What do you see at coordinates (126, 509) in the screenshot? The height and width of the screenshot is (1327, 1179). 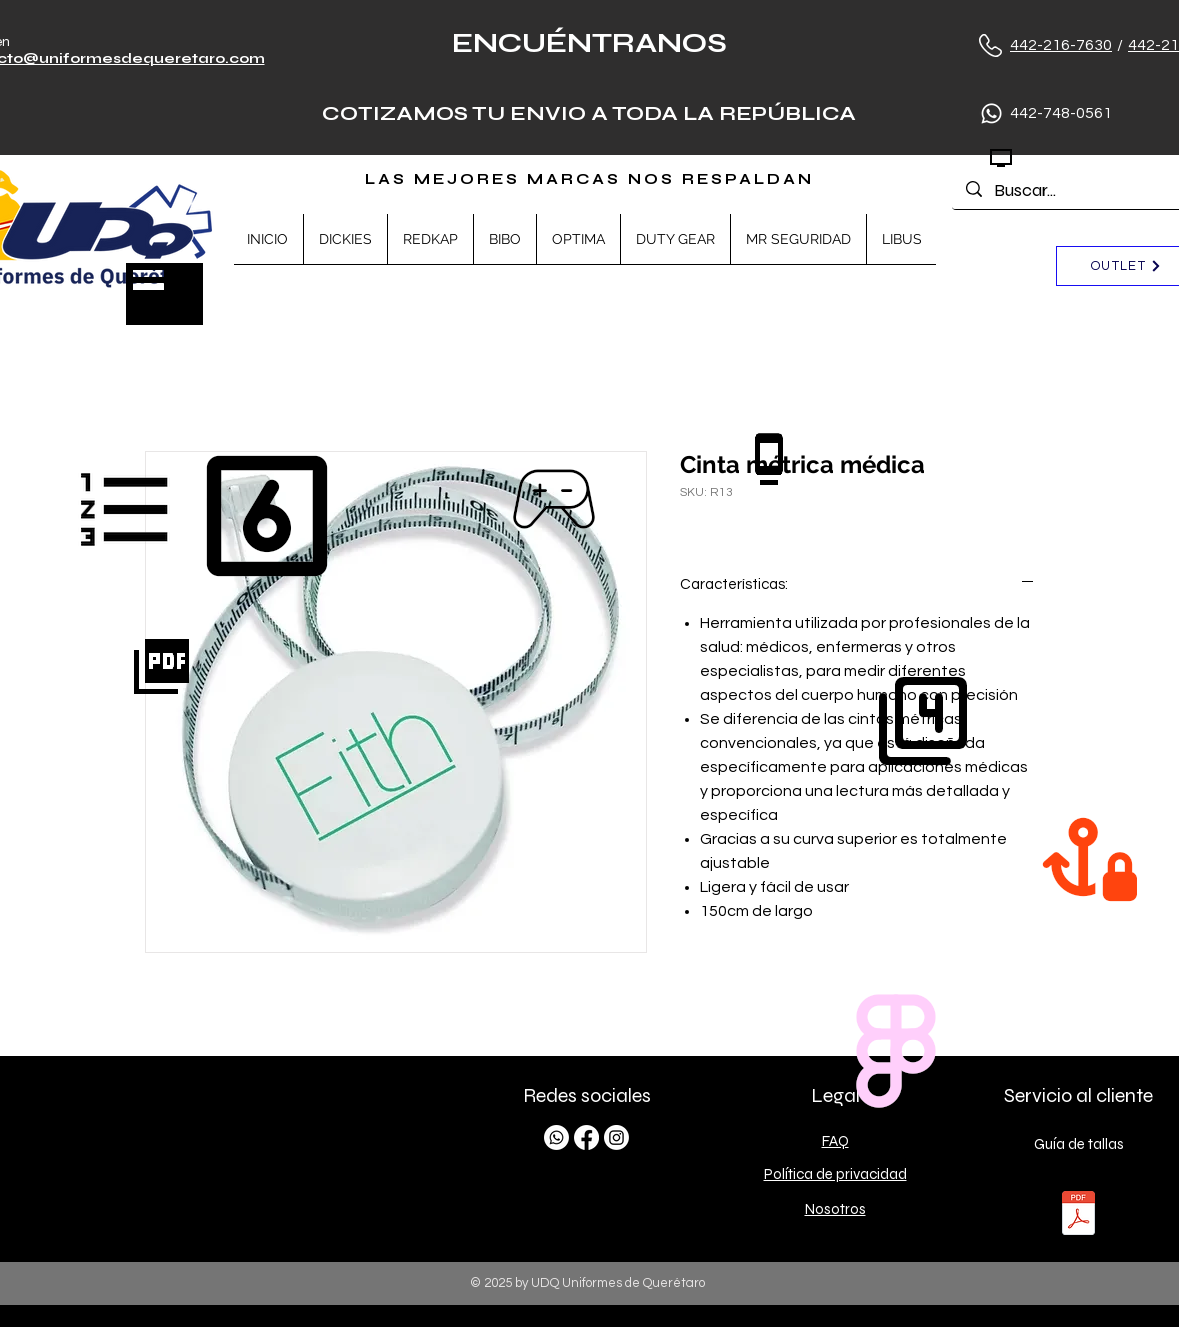 I see `create a numbered list` at bounding box center [126, 509].